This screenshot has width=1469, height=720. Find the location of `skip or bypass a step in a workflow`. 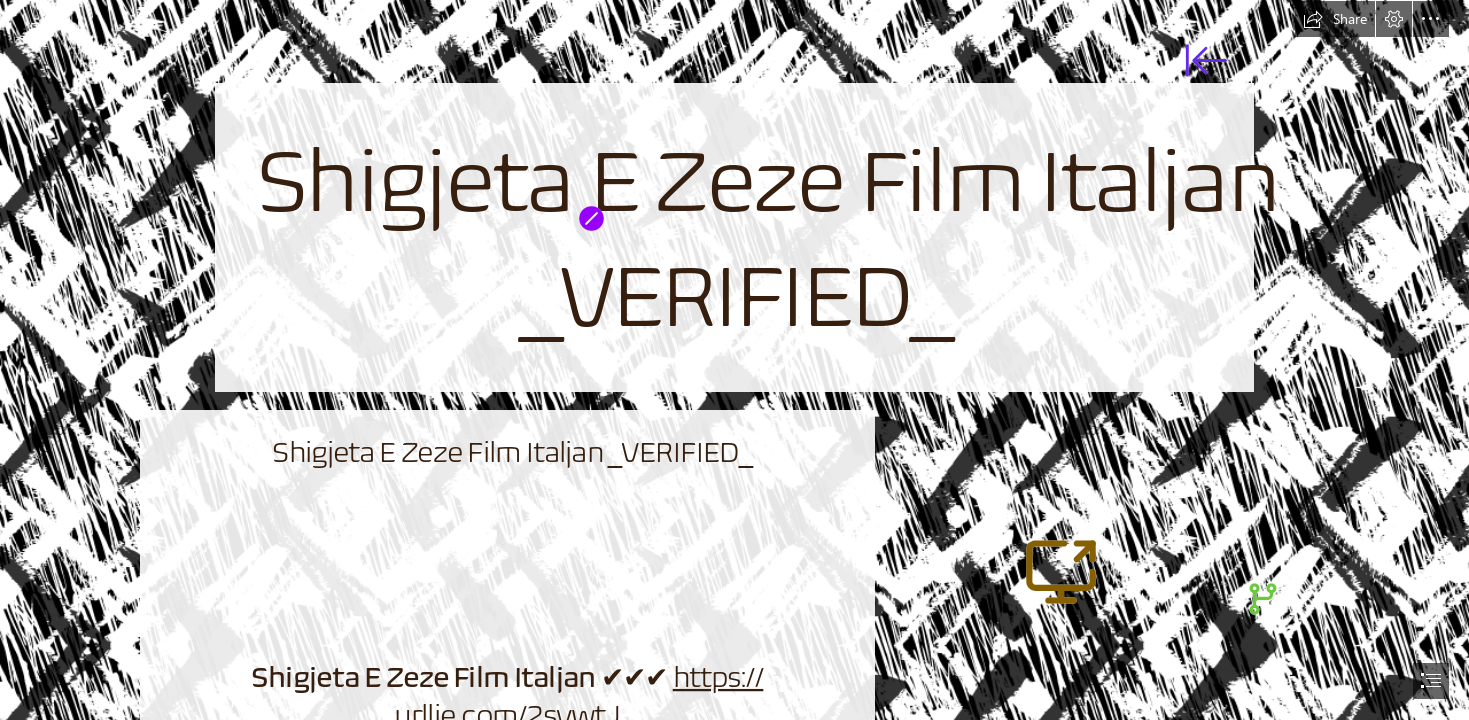

skip or bypass a step in a workflow is located at coordinates (591, 218).